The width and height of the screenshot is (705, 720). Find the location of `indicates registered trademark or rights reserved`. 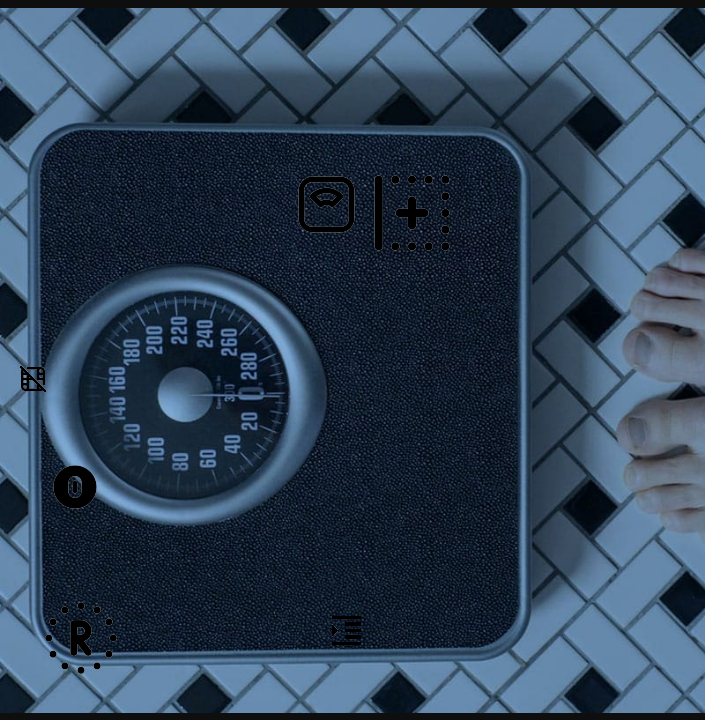

indicates registered trademark or rights reserved is located at coordinates (81, 638).